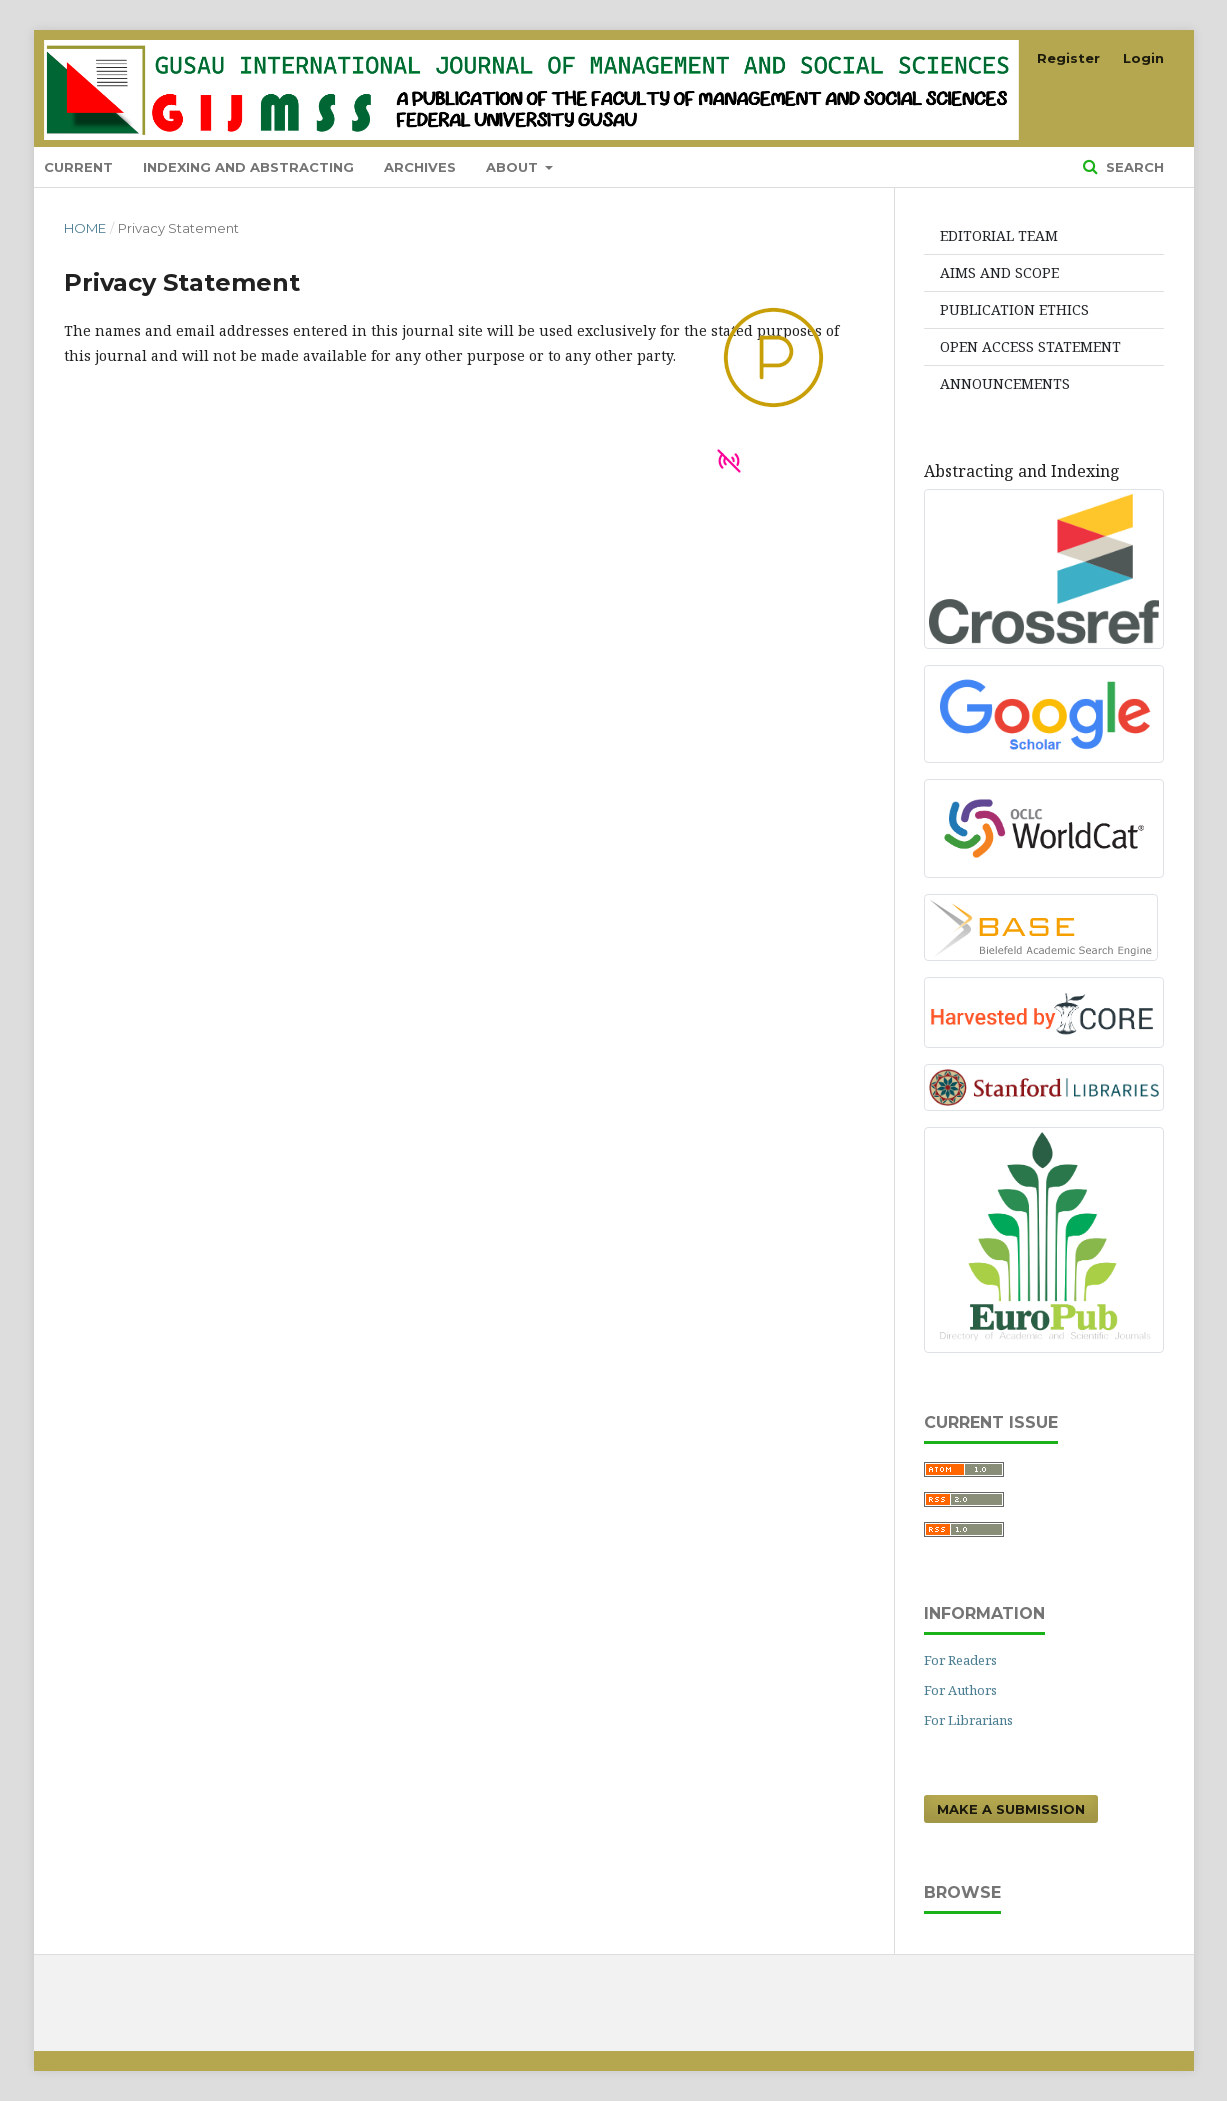  Describe the element at coordinates (773, 357) in the screenshot. I see `parking availability or location indicator` at that location.